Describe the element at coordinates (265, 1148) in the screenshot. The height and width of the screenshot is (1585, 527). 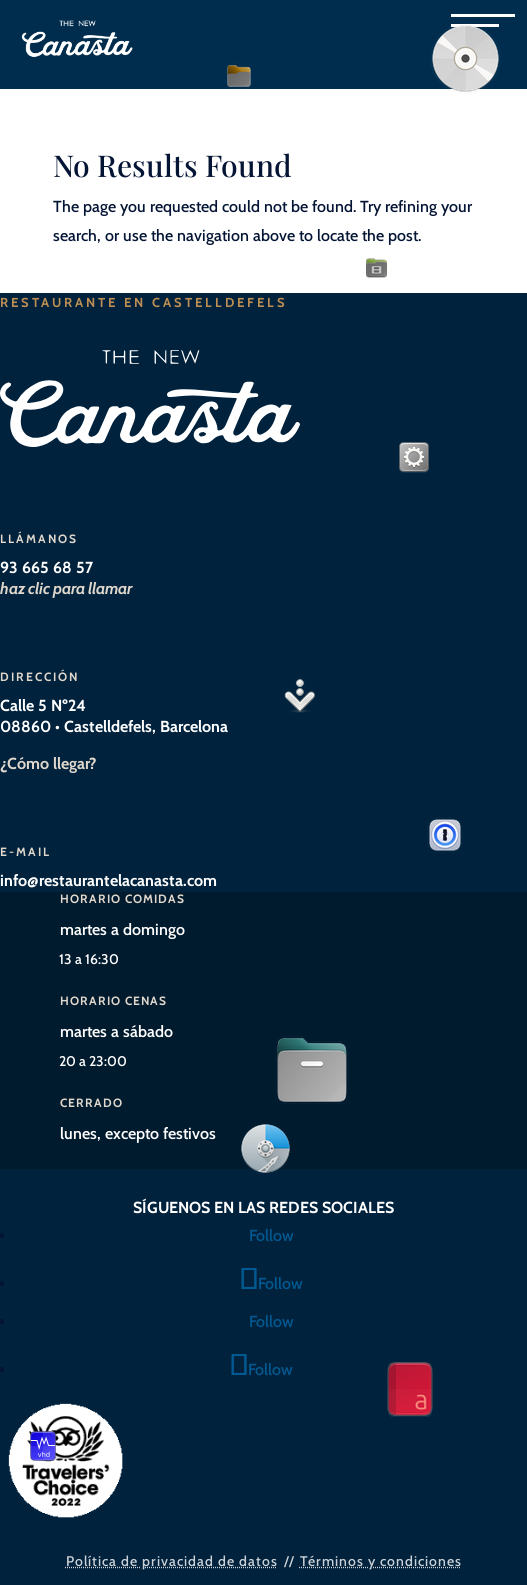
I see `access disk partition settings` at that location.